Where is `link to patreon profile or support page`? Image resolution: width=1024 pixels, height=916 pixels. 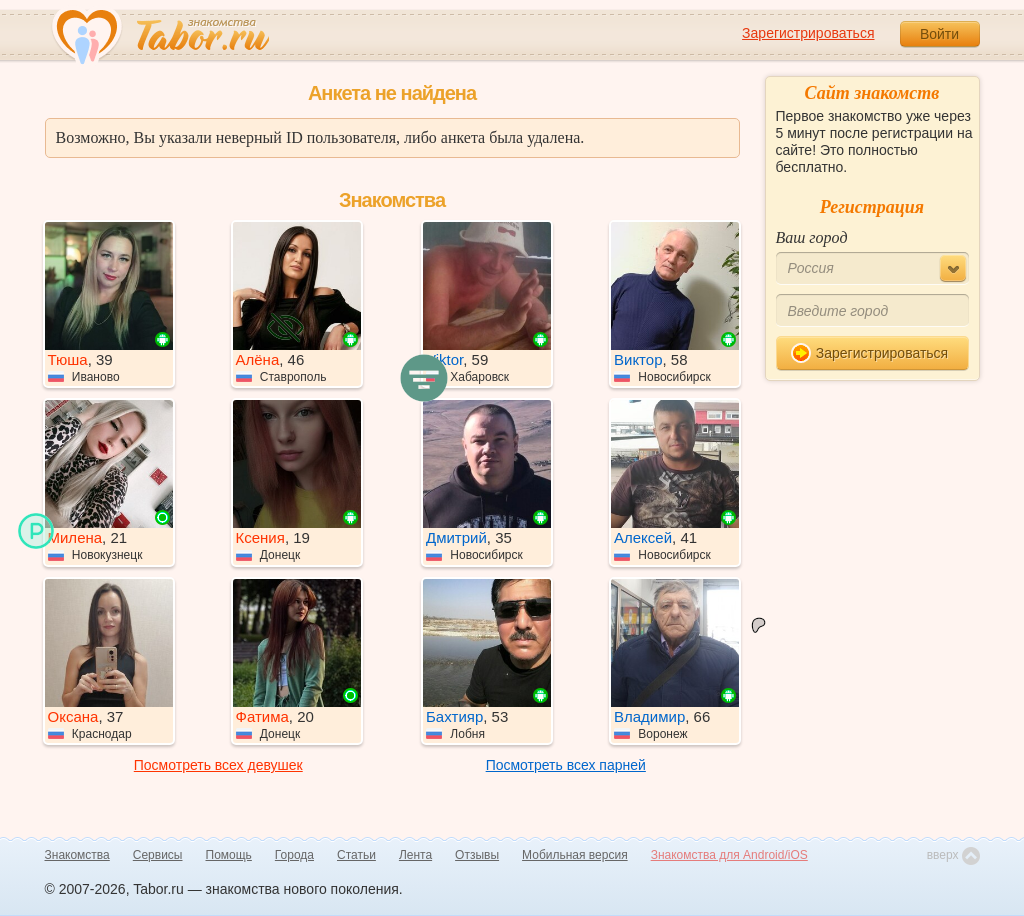
link to patreon profile or support page is located at coordinates (758, 625).